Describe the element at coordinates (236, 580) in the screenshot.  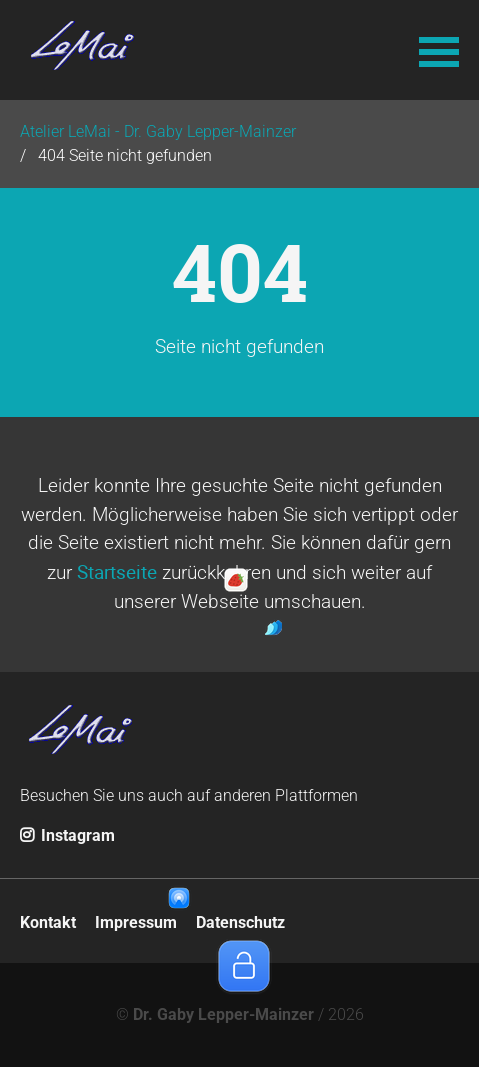
I see `open strawberry music player` at that location.